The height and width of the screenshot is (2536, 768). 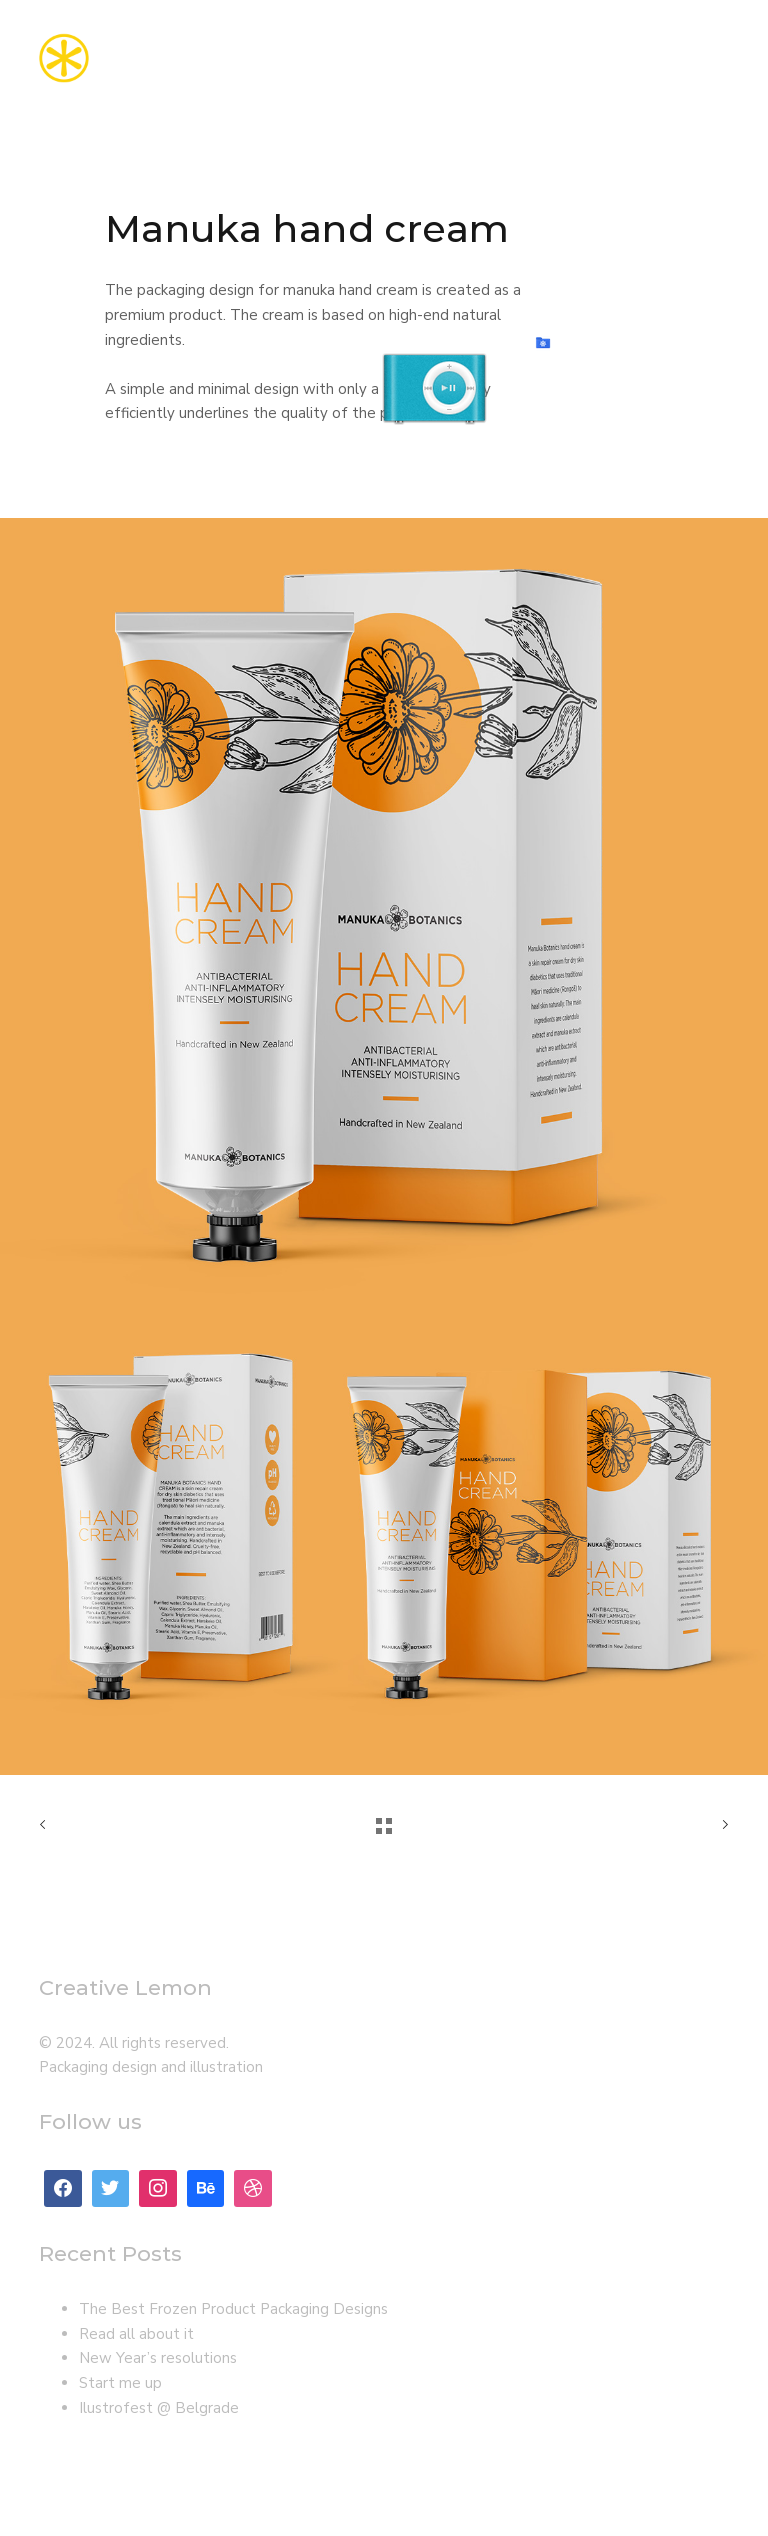 I want to click on open kubernetes project files, so click(x=543, y=343).